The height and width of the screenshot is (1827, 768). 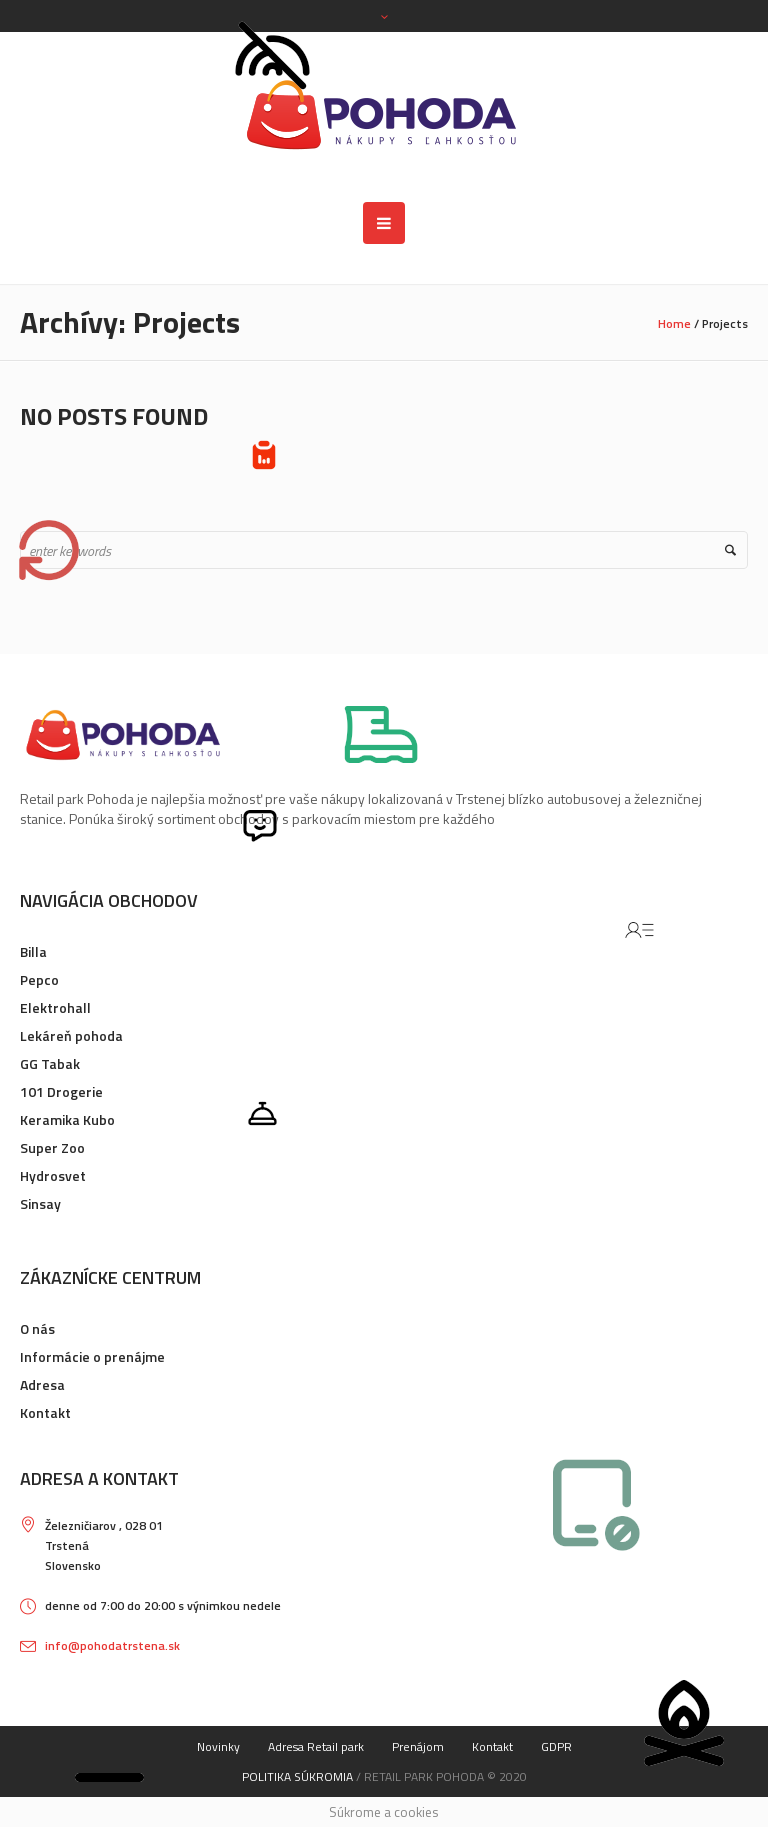 What do you see at coordinates (260, 825) in the screenshot?
I see `open chatbot or AI assistant` at bounding box center [260, 825].